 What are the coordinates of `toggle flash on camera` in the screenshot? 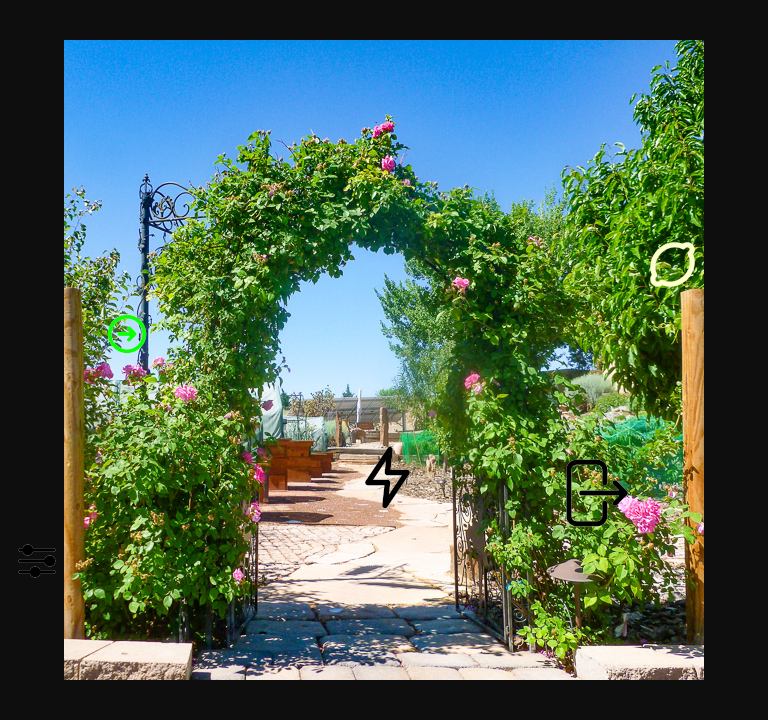 It's located at (387, 477).